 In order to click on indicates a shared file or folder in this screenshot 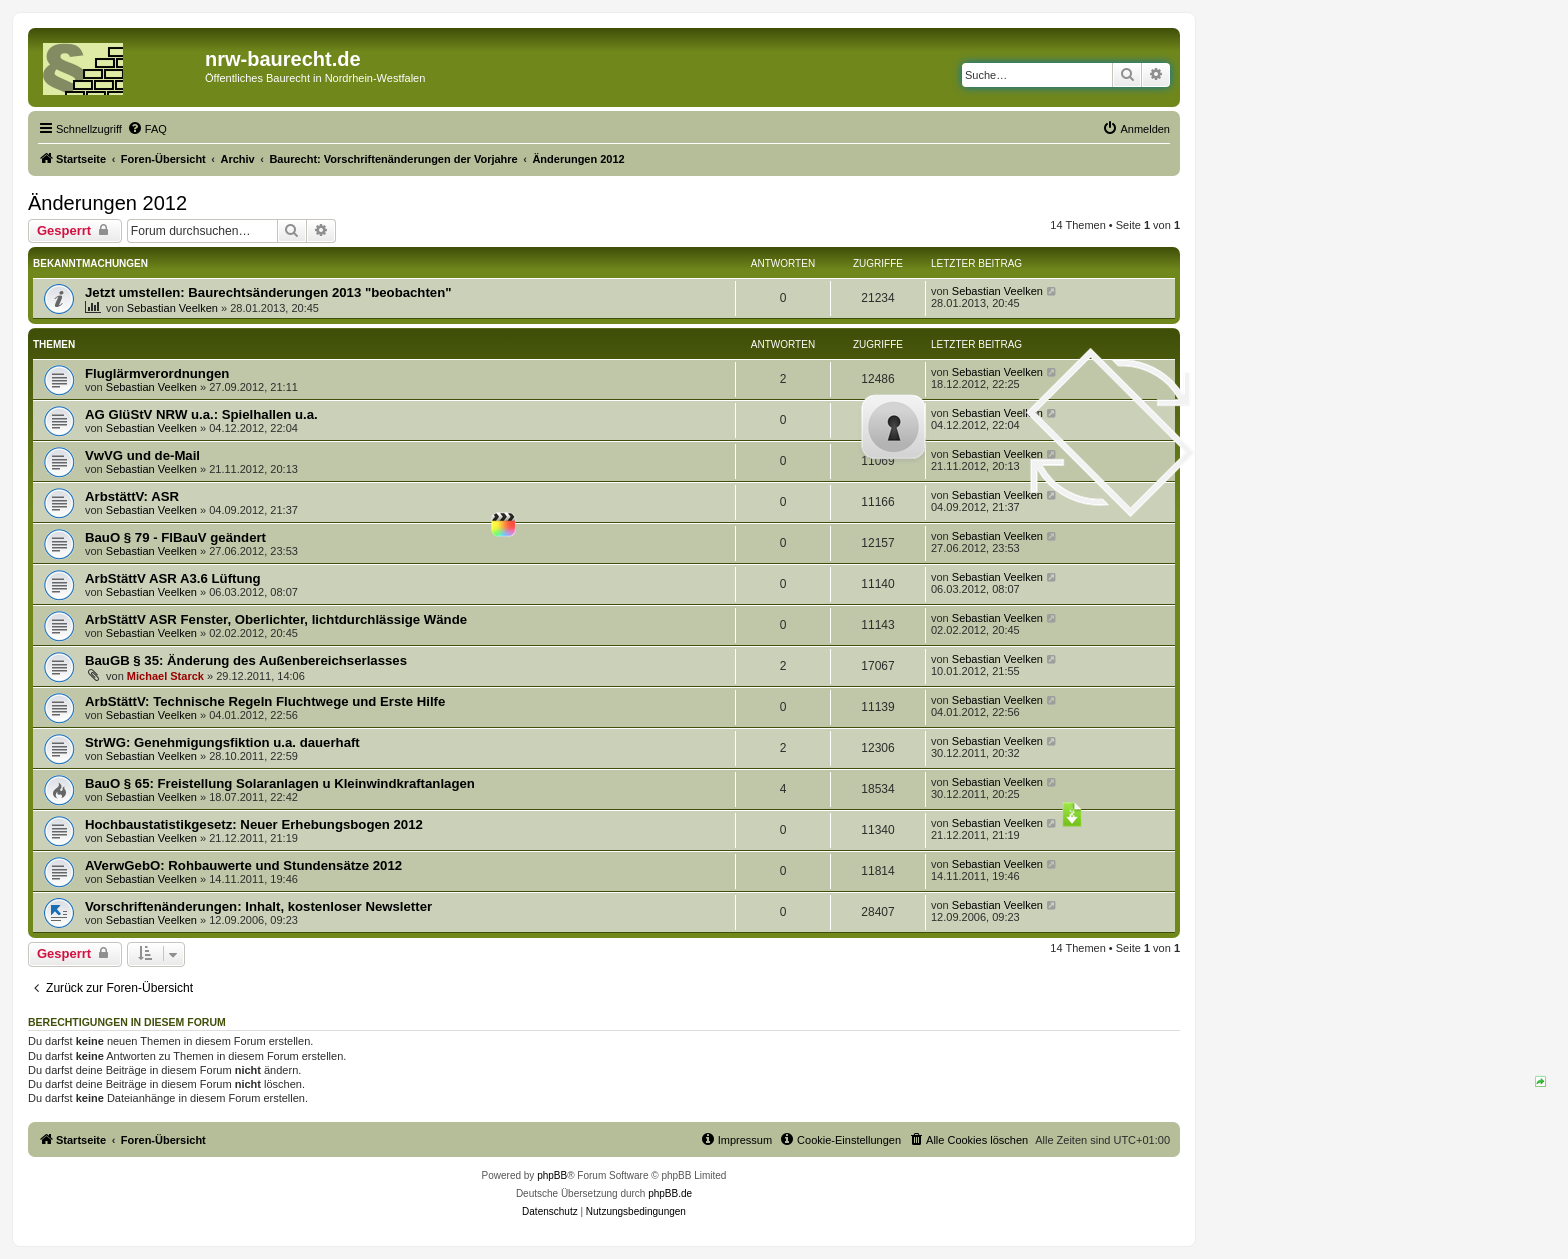, I will do `click(1549, 1073)`.